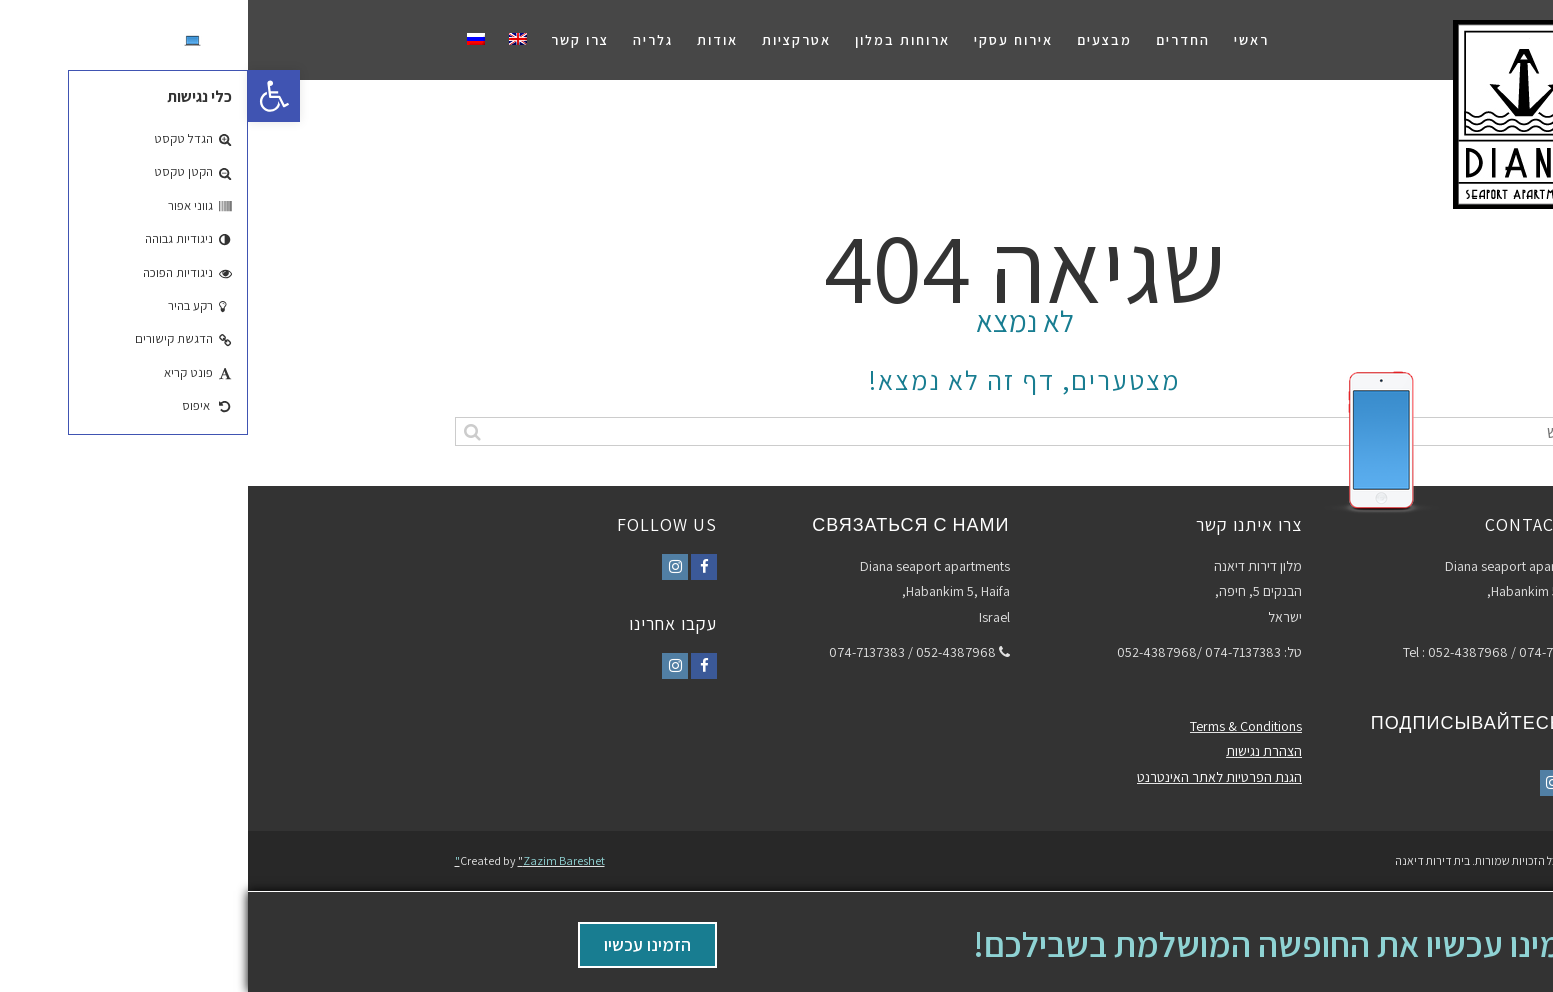 Image resolution: width=1553 pixels, height=992 pixels. Describe the element at coordinates (1381, 442) in the screenshot. I see `iPod Touch device connected` at that location.